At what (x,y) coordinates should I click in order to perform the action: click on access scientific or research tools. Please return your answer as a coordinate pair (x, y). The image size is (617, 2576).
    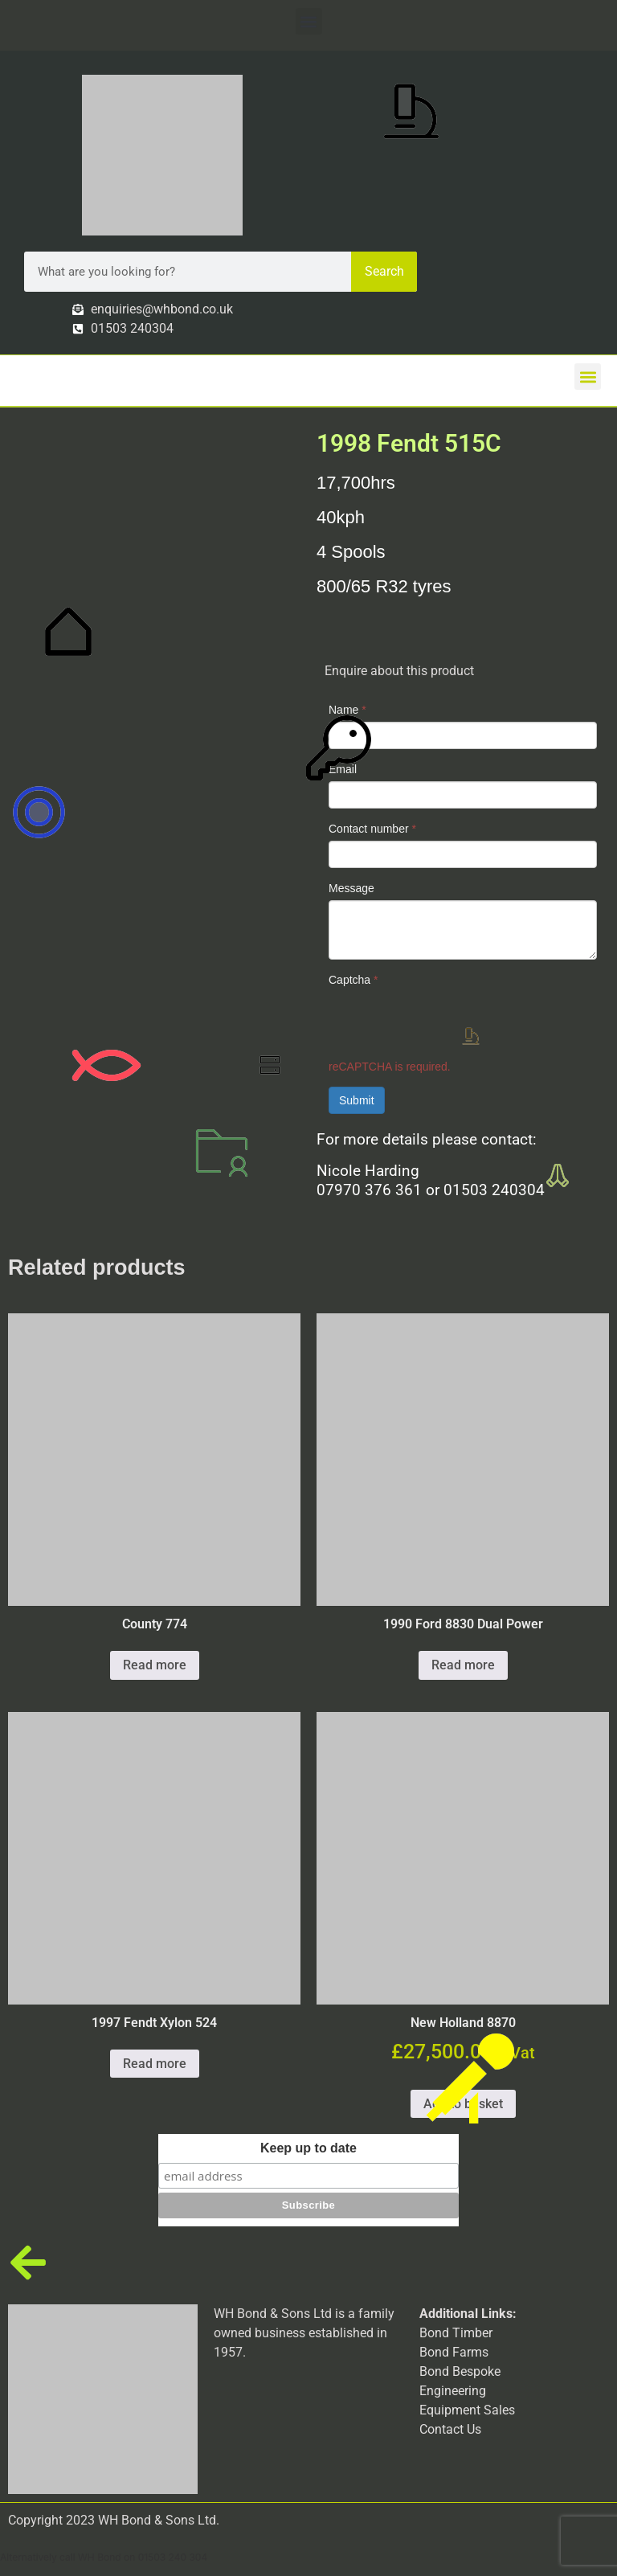
    Looking at the image, I should click on (471, 1037).